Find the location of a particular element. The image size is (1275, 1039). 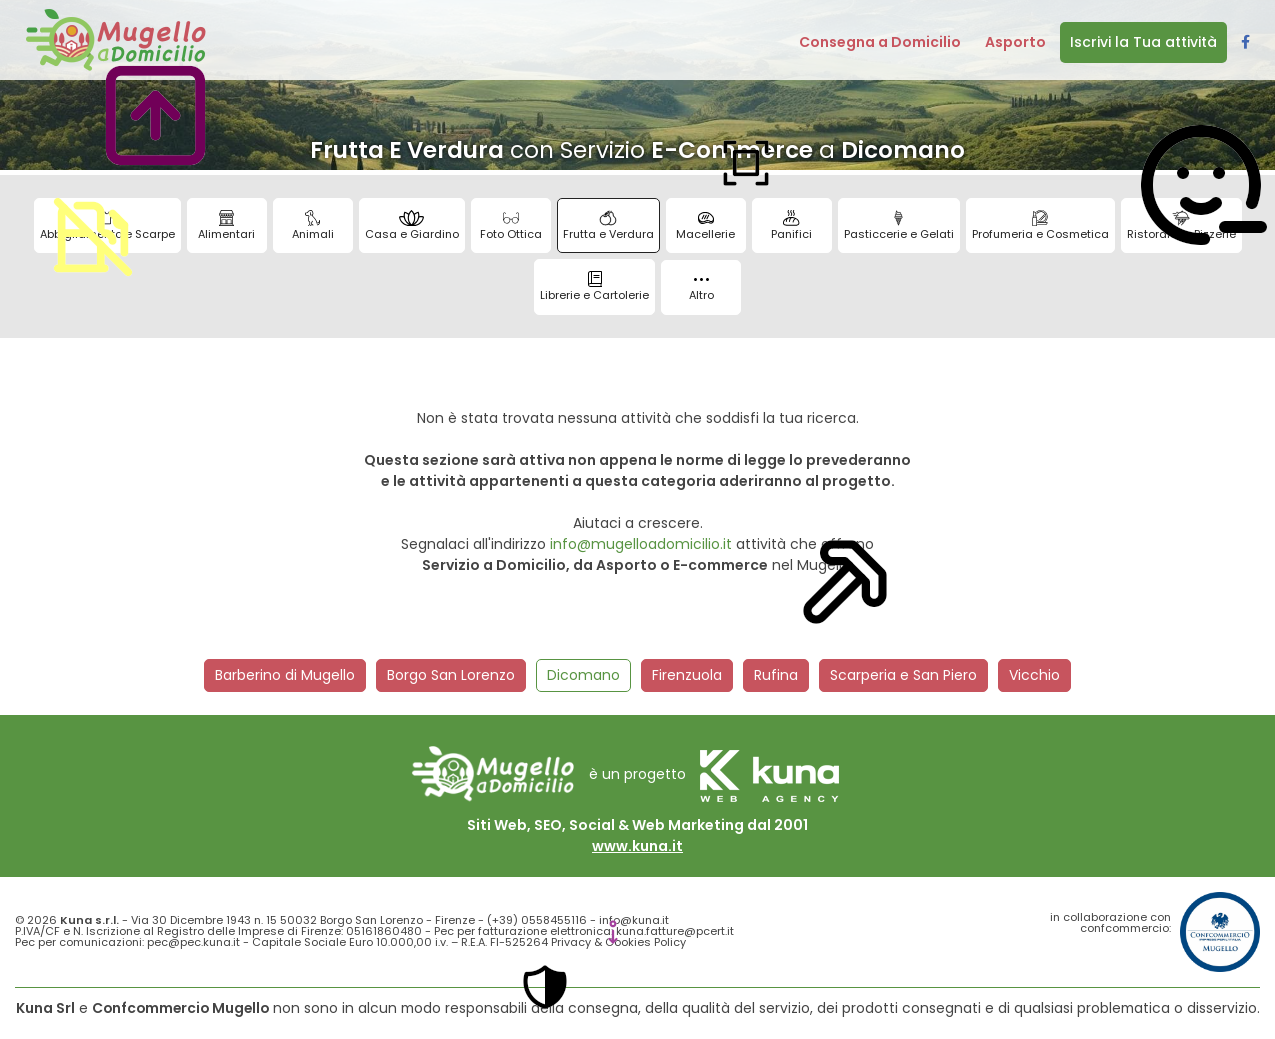

scan a QR code or barcode is located at coordinates (746, 163).